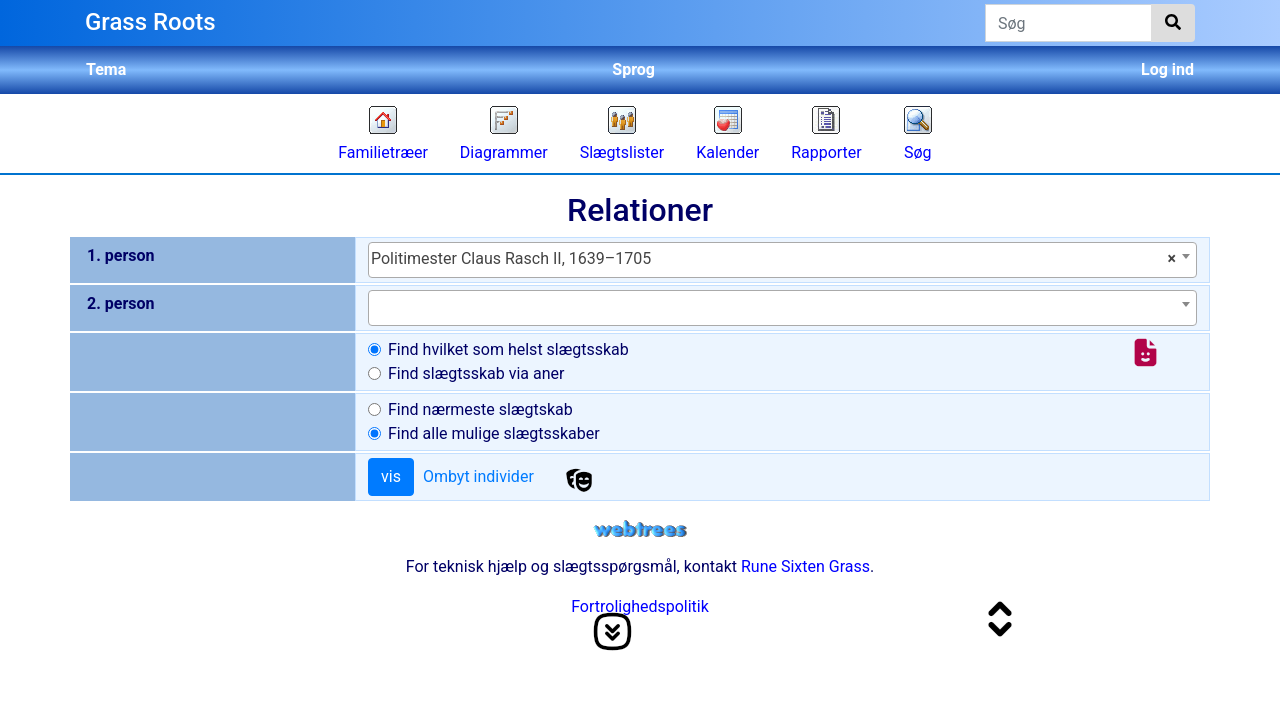  What do you see at coordinates (579, 480) in the screenshot?
I see `access theater or entertainment options` at bounding box center [579, 480].